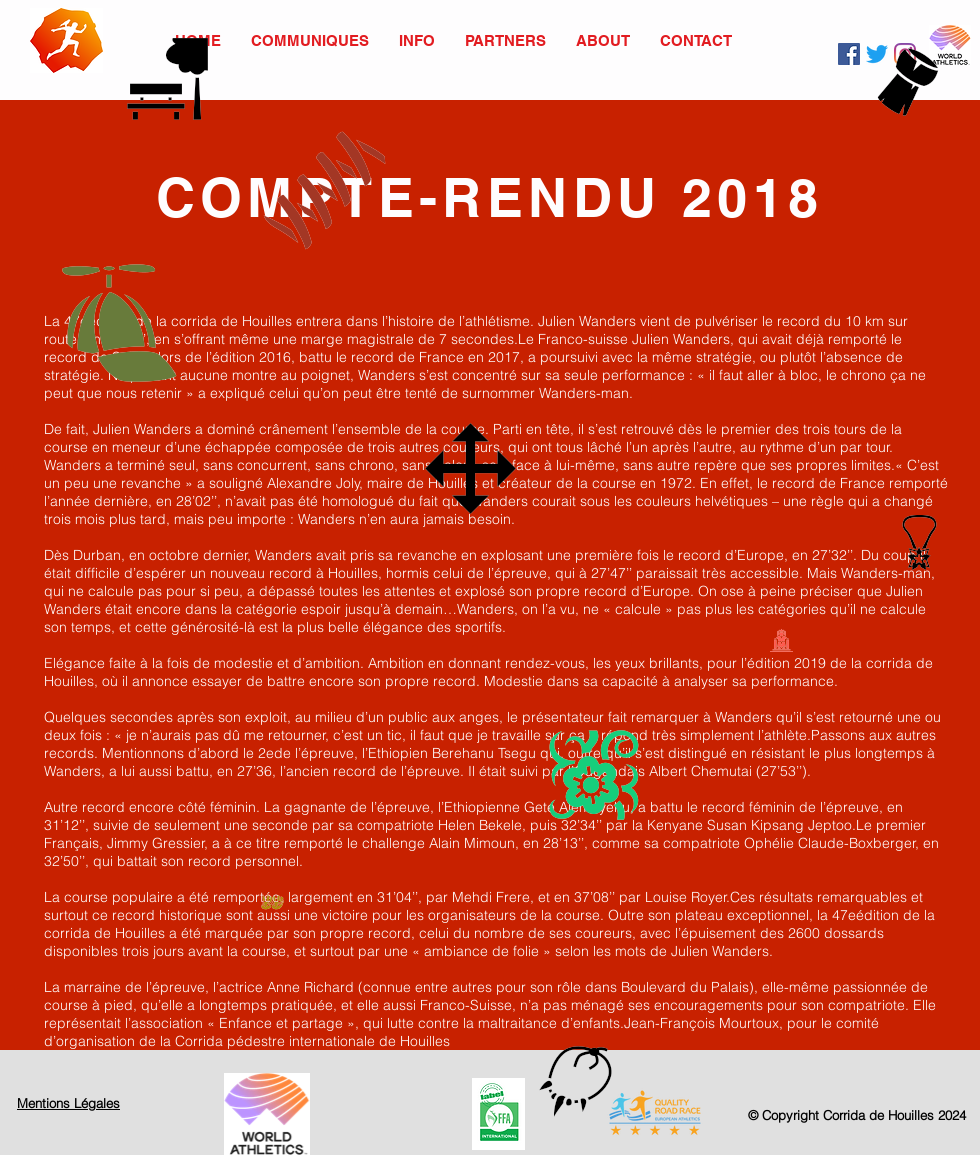 The image size is (980, 1155). I want to click on decorative floral element for game UI, so click(594, 775).